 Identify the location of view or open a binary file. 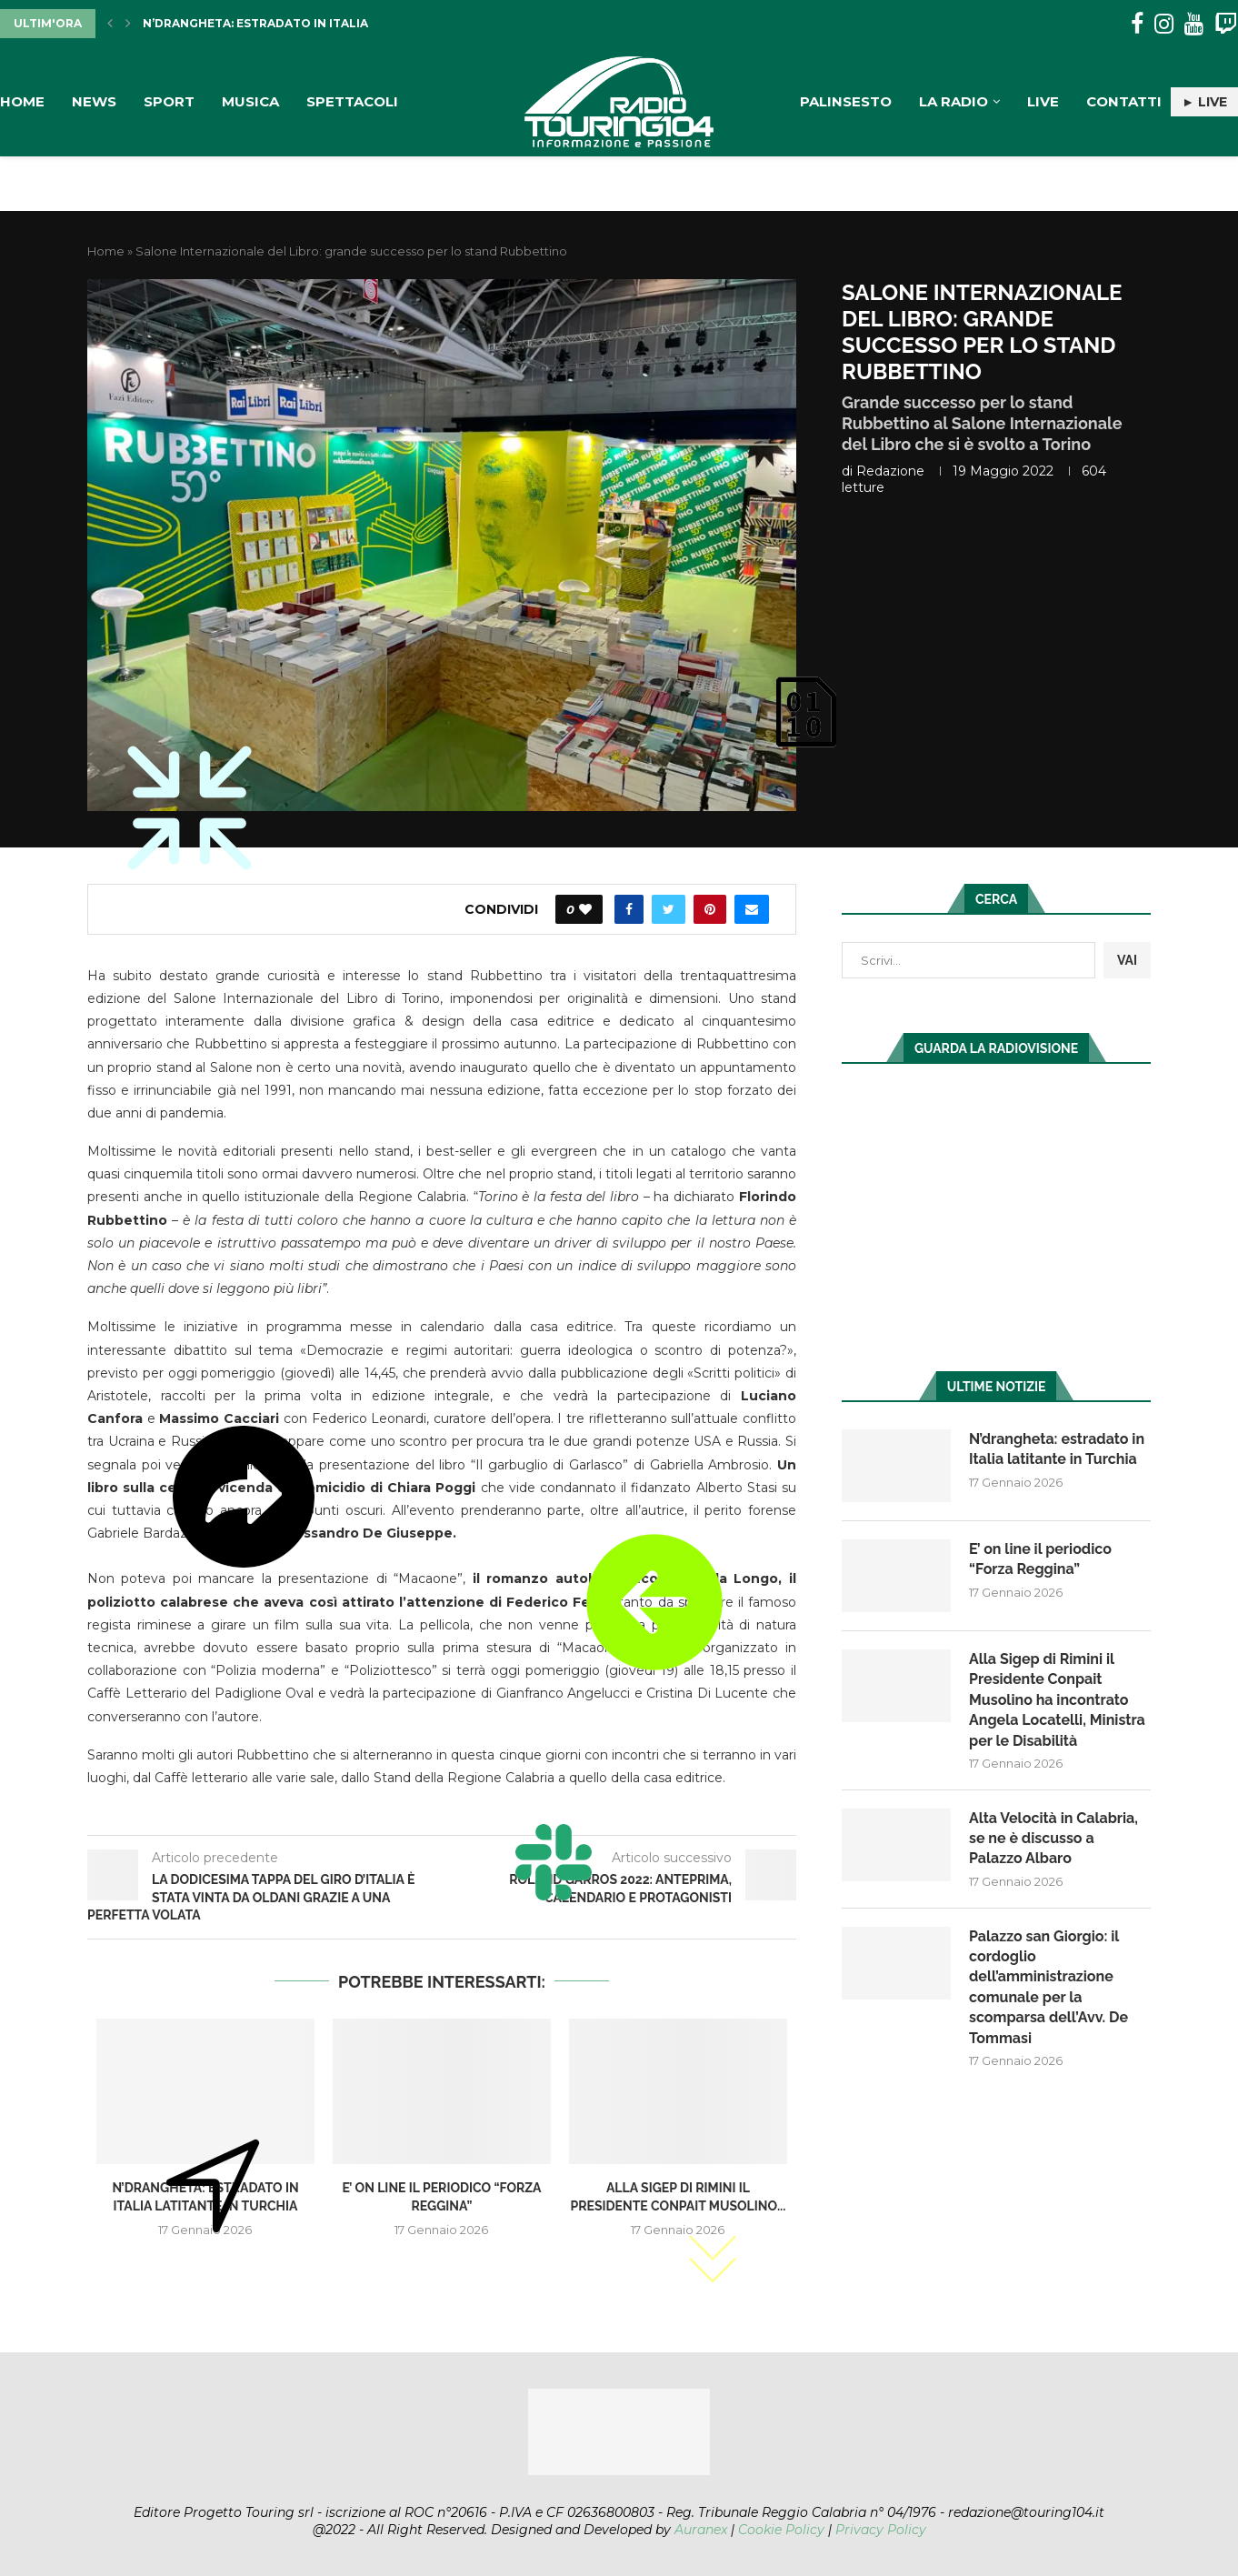
(806, 712).